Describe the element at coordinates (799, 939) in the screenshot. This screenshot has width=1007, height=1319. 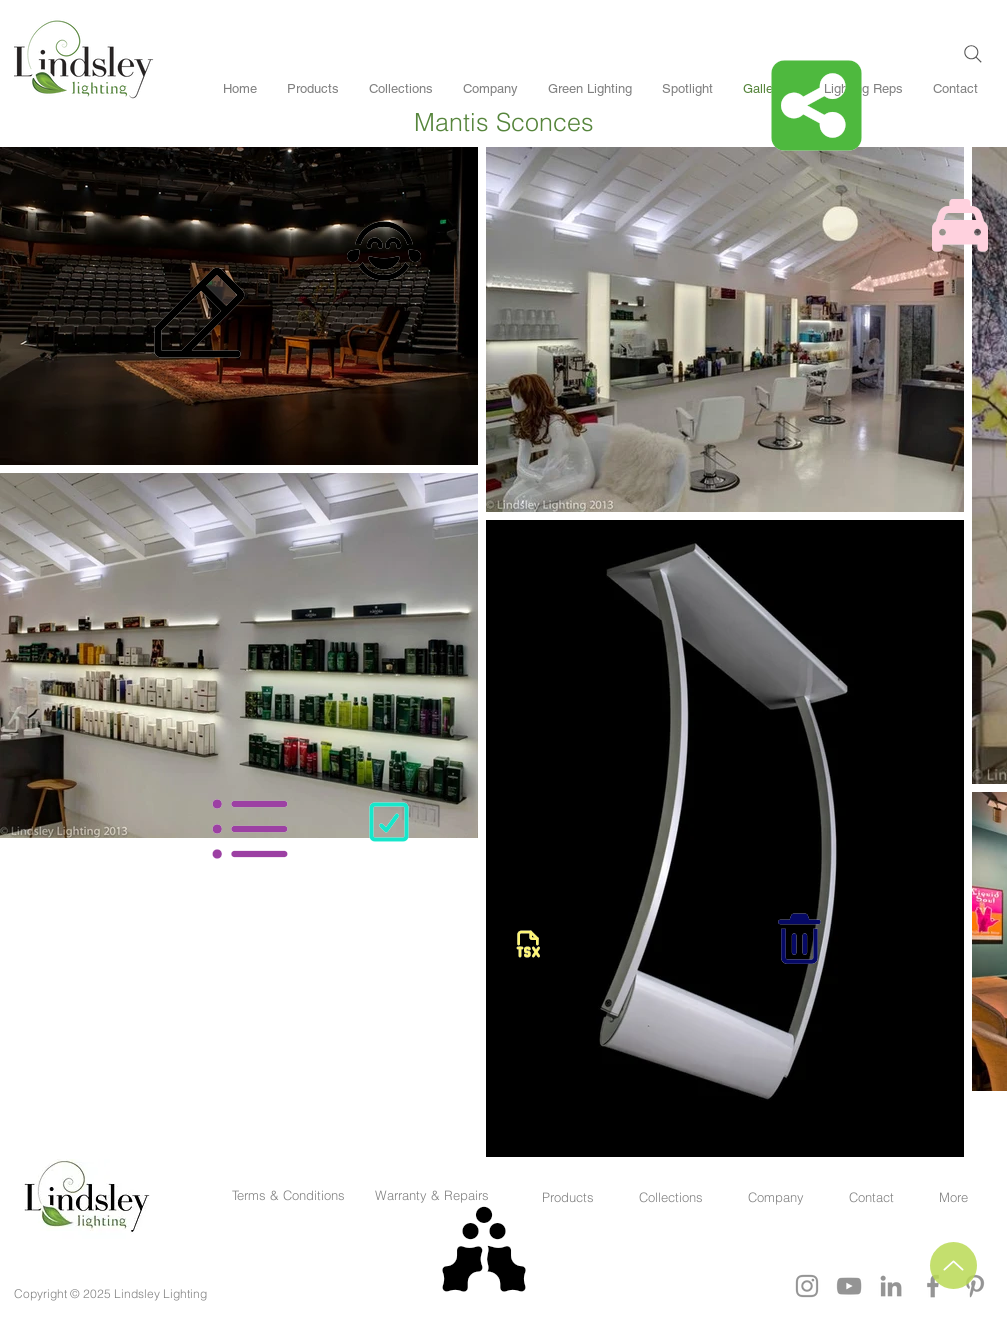
I see `delete selected item` at that location.